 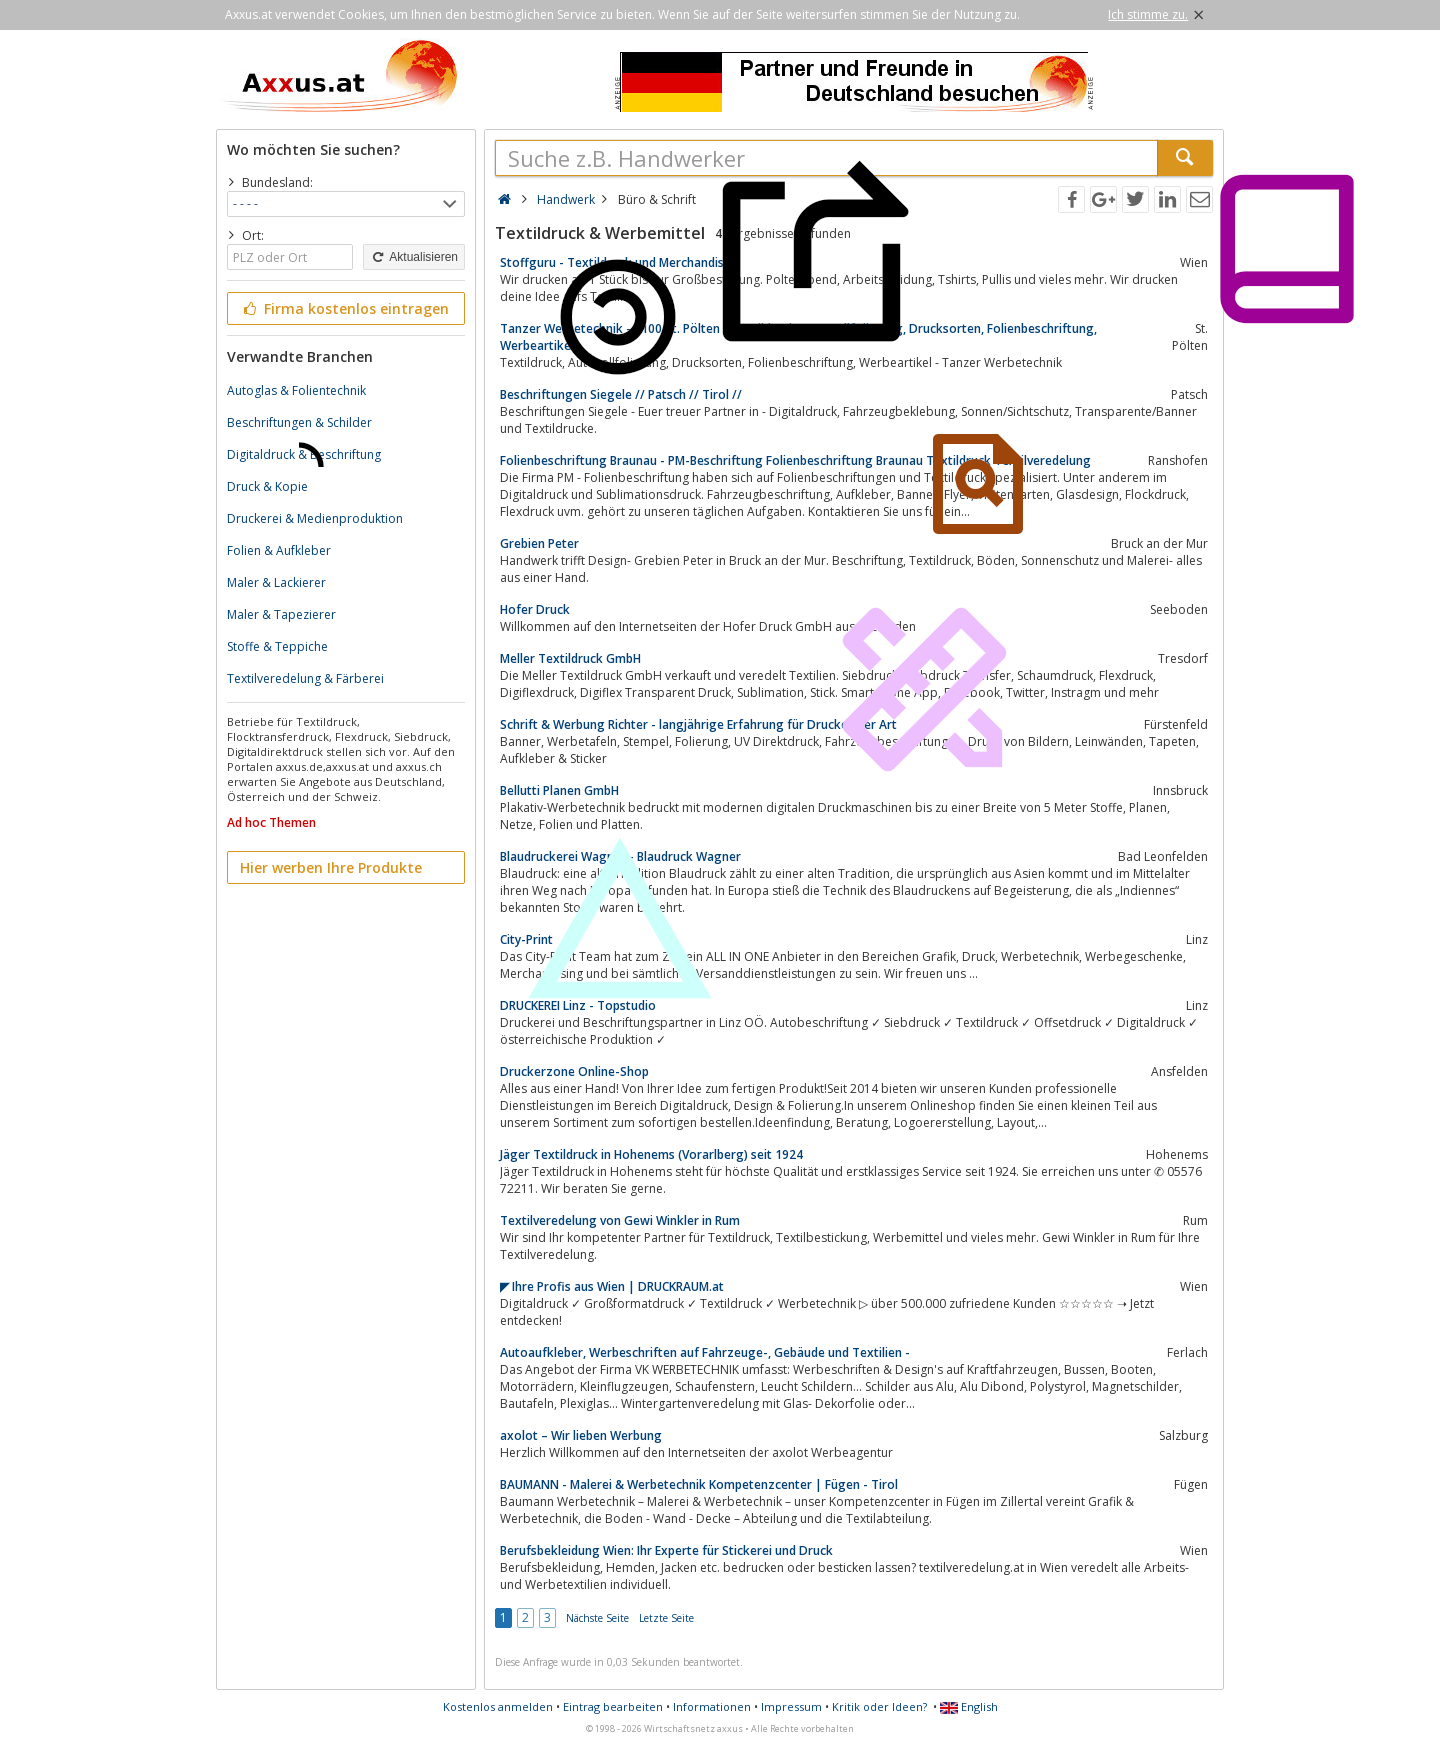 What do you see at coordinates (924, 689) in the screenshot?
I see `access design tools` at bounding box center [924, 689].